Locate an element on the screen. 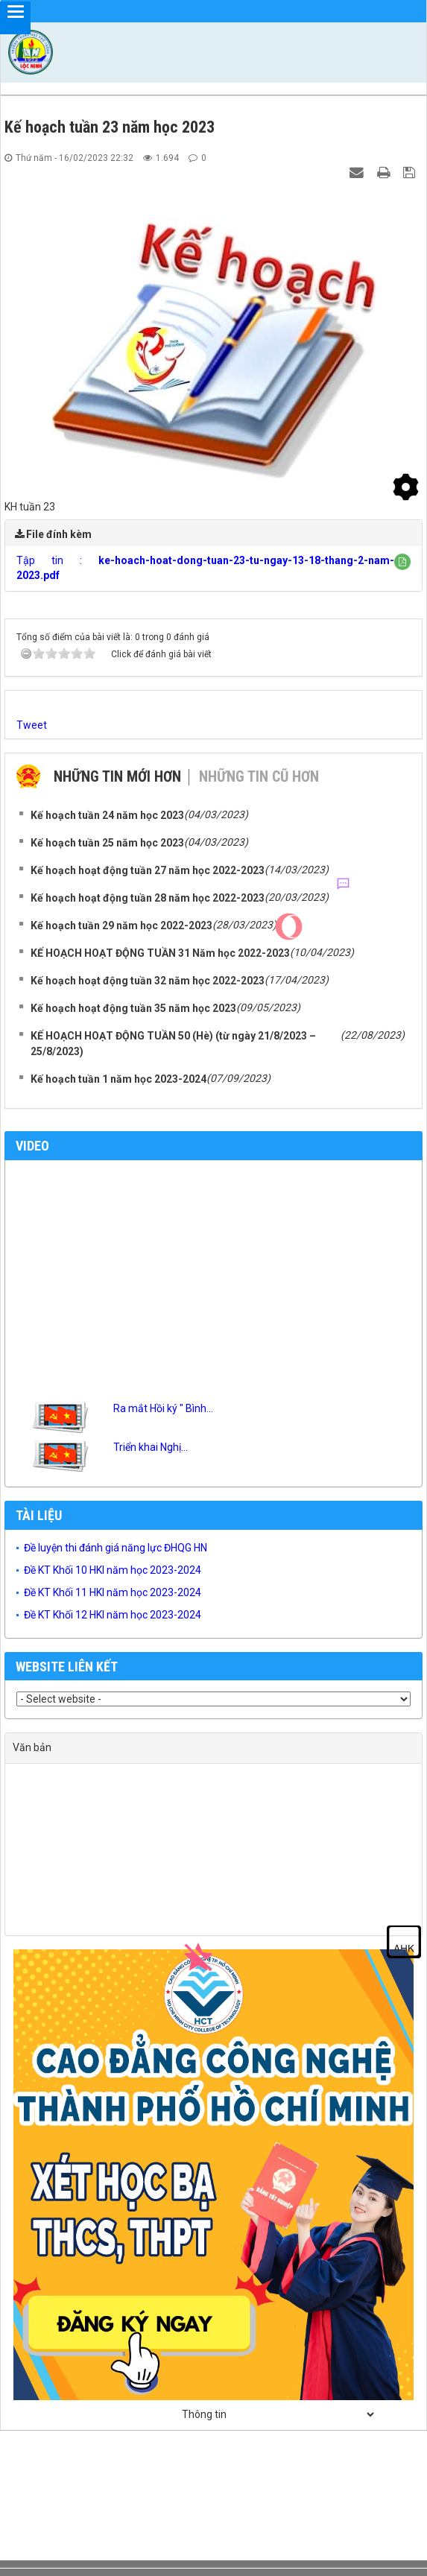 The width and height of the screenshot is (427, 2576). open opera browser is located at coordinates (288, 926).